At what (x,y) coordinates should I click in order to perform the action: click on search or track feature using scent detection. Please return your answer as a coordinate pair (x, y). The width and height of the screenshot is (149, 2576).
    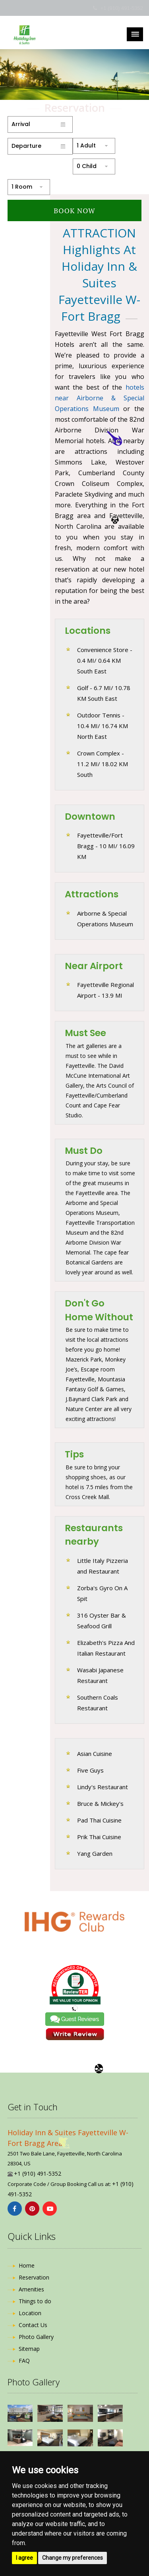
    Looking at the image, I should click on (64, 2143).